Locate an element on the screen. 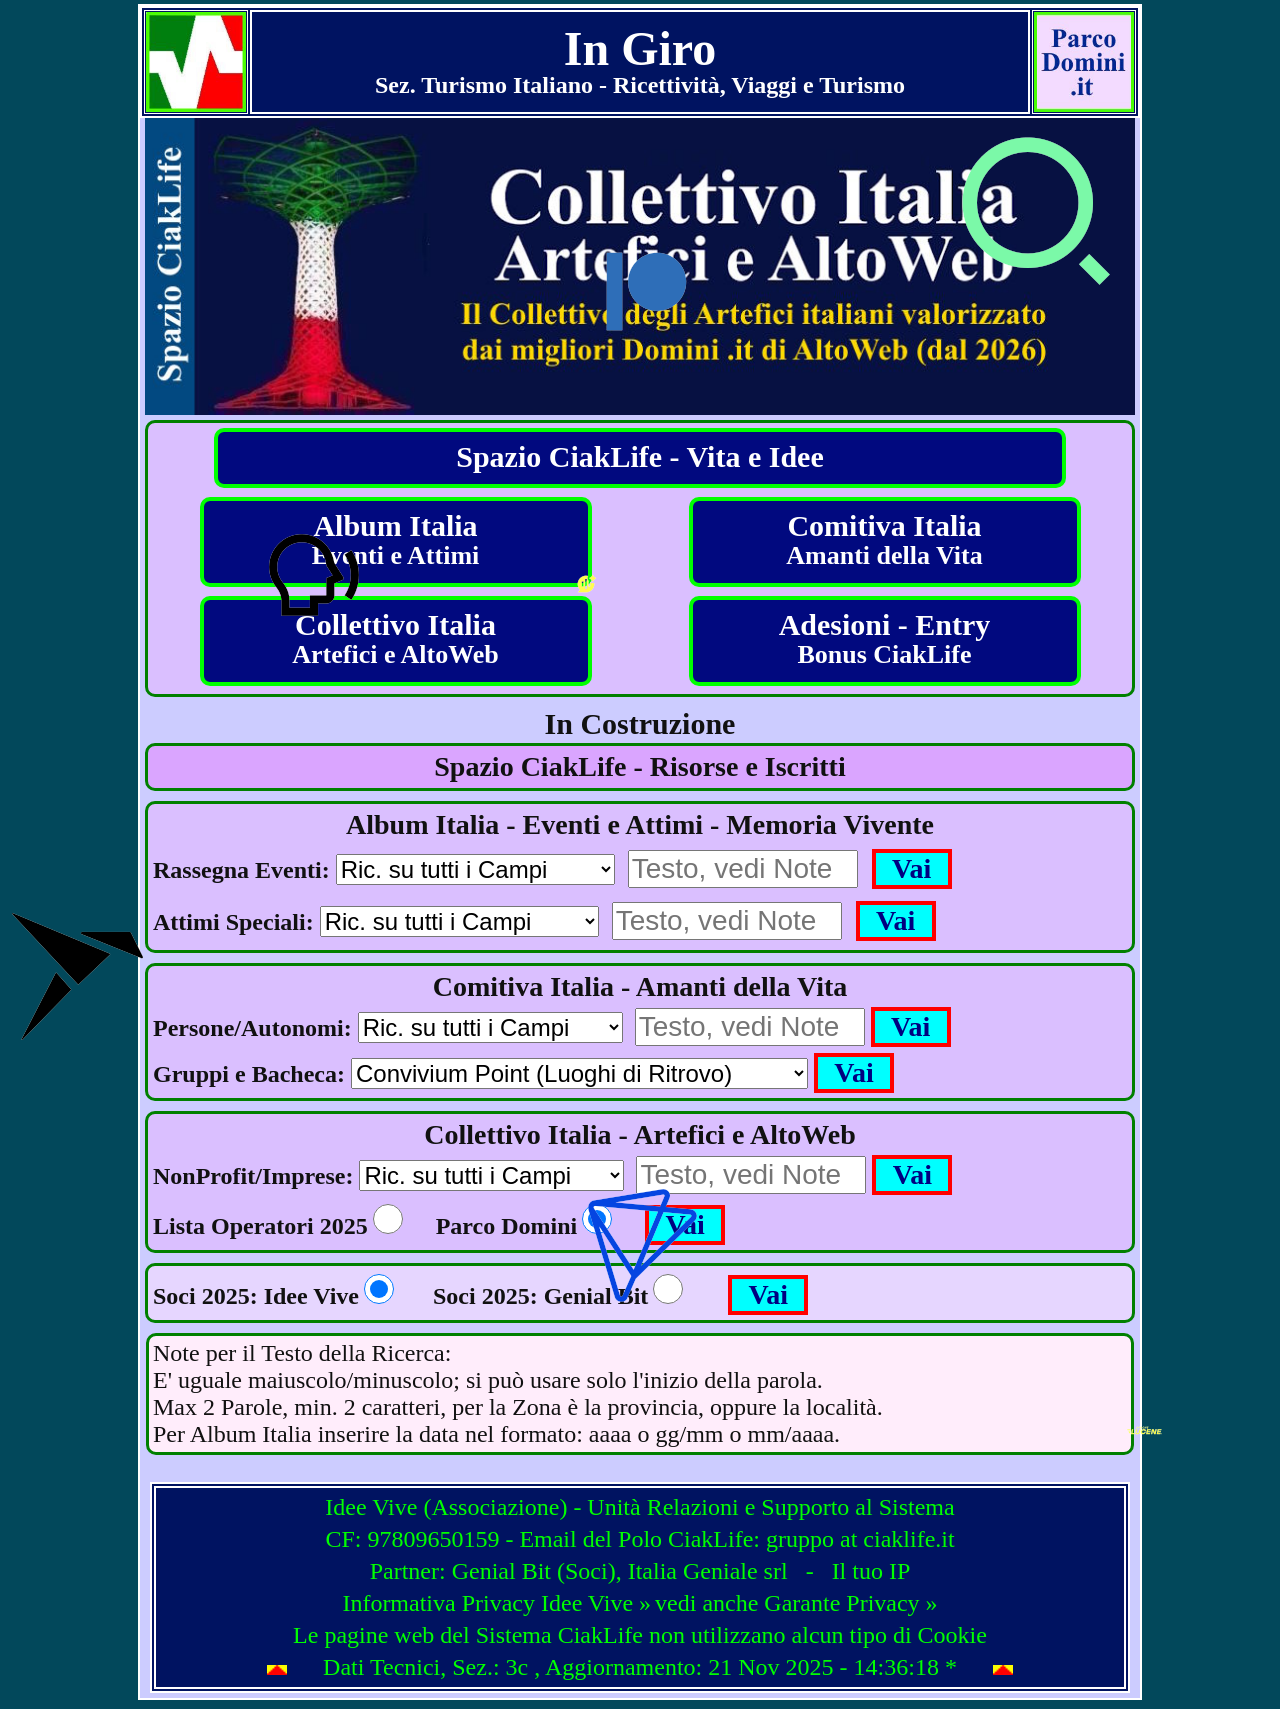  apache lucene search library logo is located at coordinates (1144, 1430).